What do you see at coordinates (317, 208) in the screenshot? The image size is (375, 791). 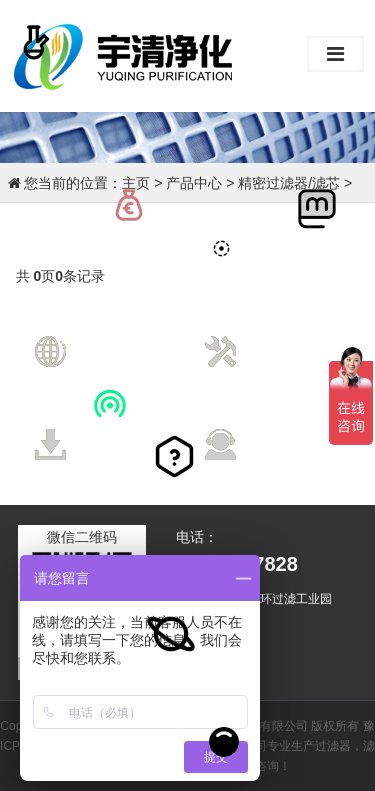 I see `open mastodon app` at bounding box center [317, 208].